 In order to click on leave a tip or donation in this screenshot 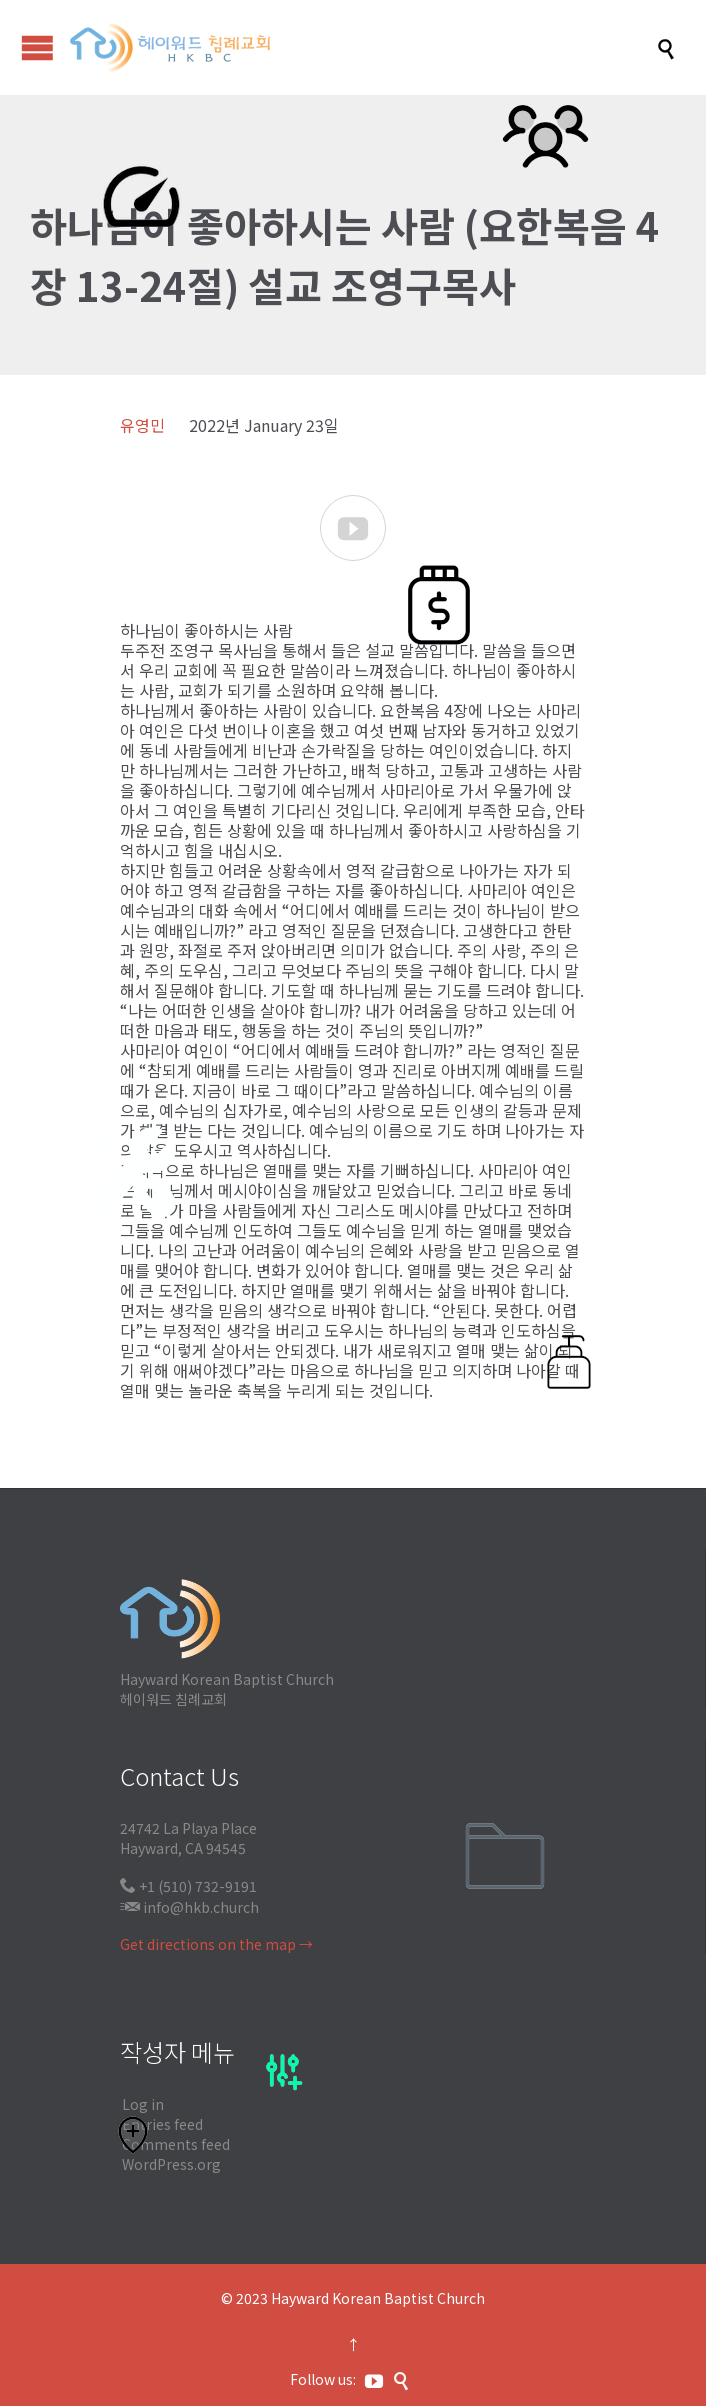, I will do `click(439, 605)`.